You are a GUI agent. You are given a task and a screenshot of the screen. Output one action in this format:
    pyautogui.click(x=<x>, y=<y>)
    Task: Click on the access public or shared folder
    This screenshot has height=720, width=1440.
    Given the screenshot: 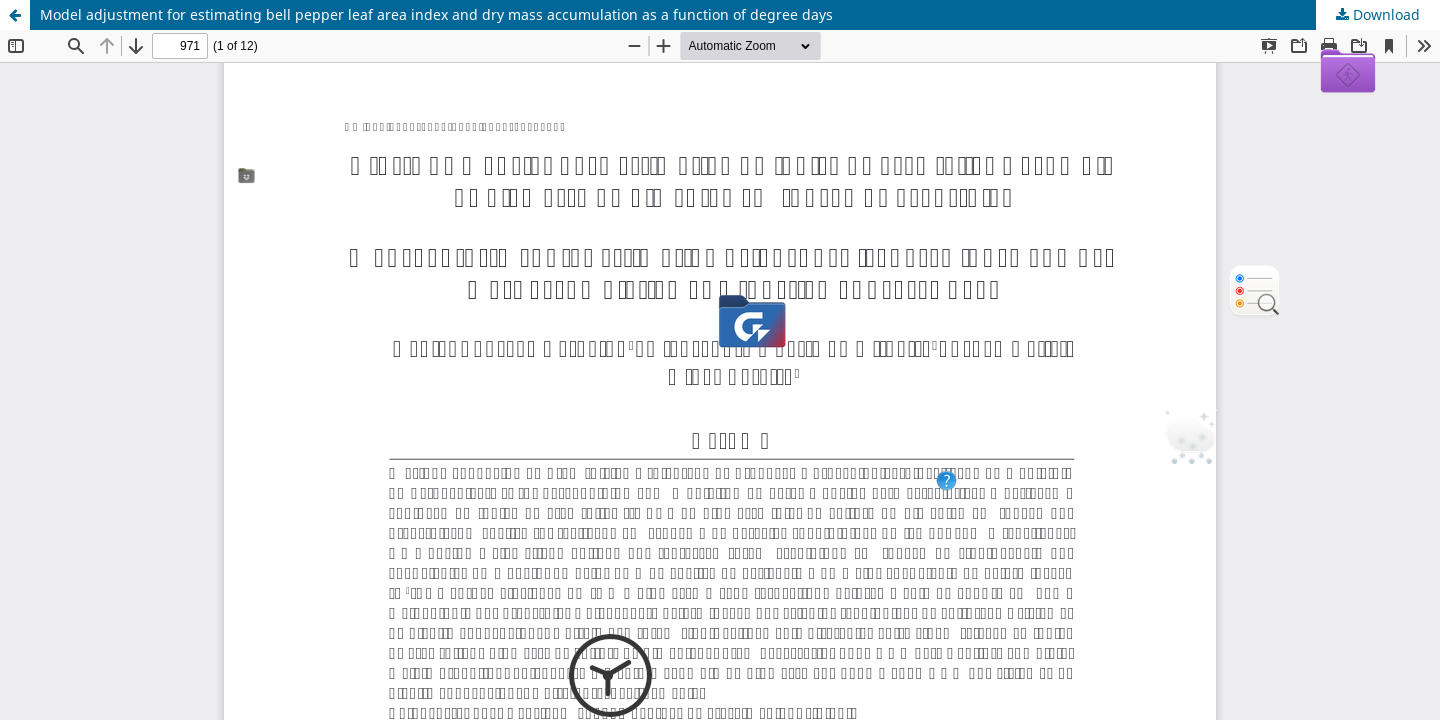 What is the action you would take?
    pyautogui.click(x=1348, y=71)
    